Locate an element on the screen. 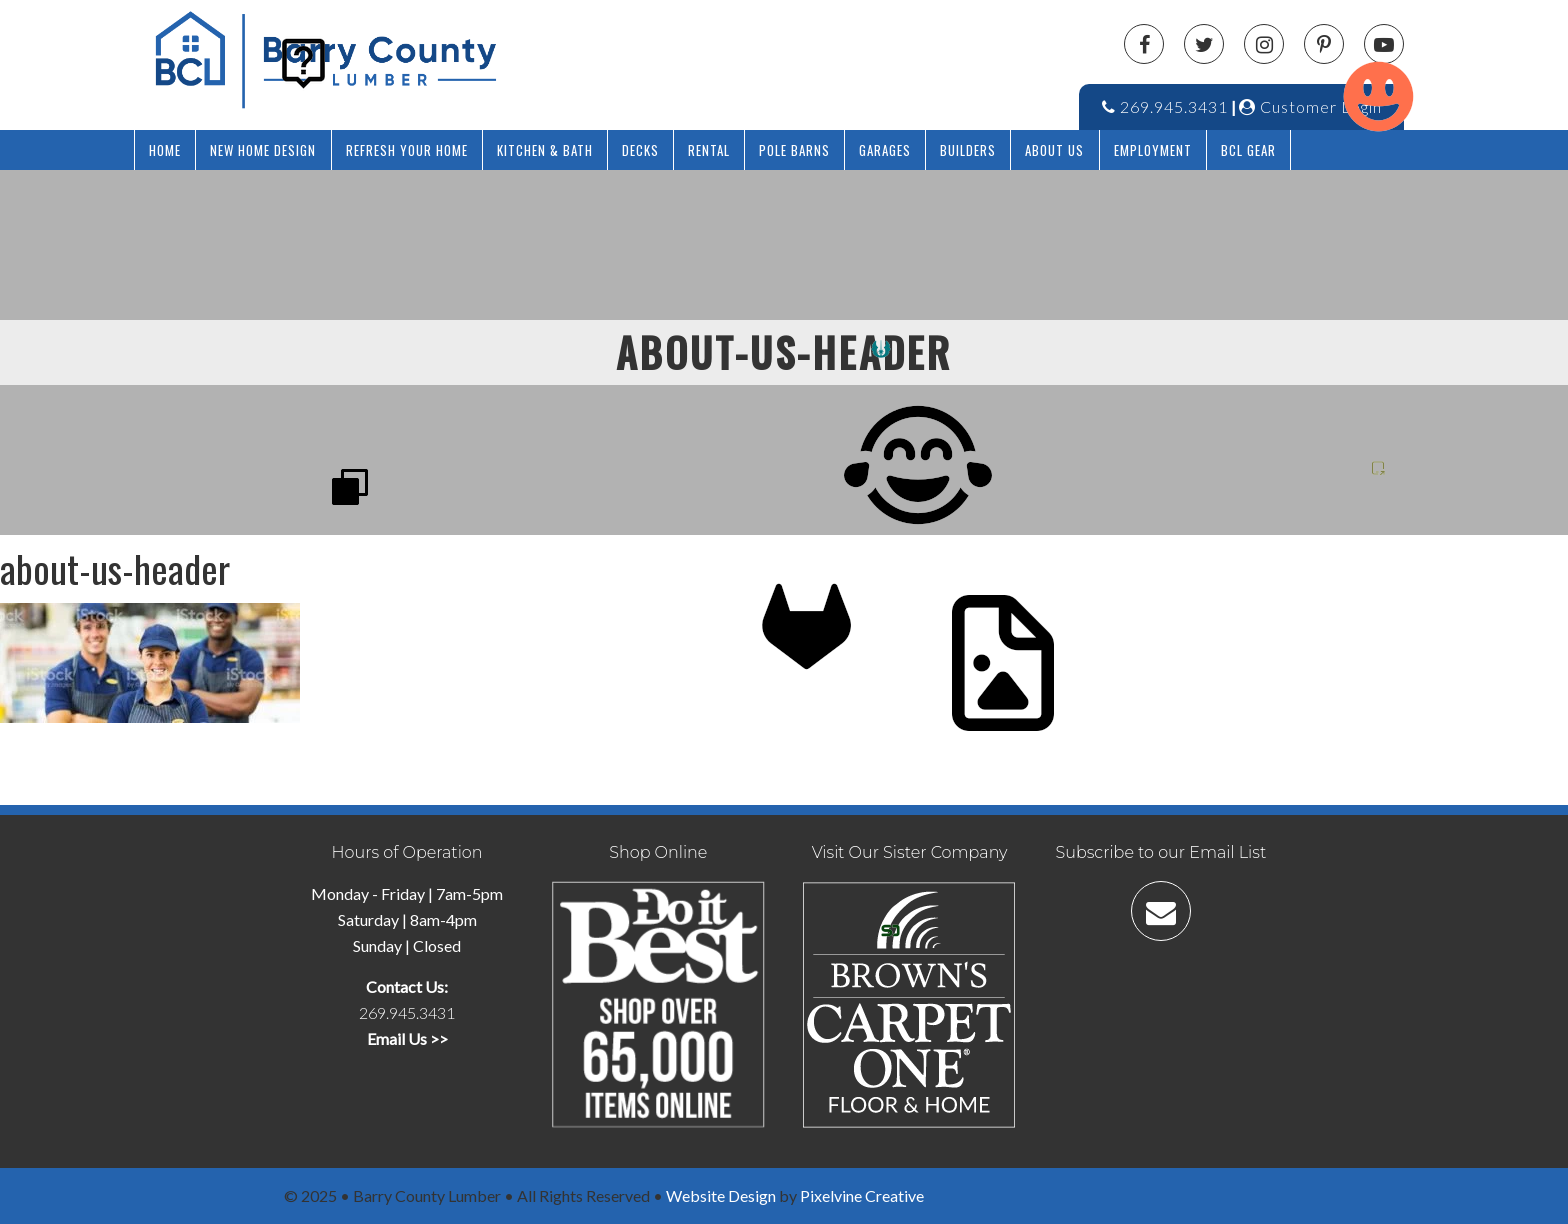 The image size is (1568, 1224). share content from iPad is located at coordinates (1378, 468).